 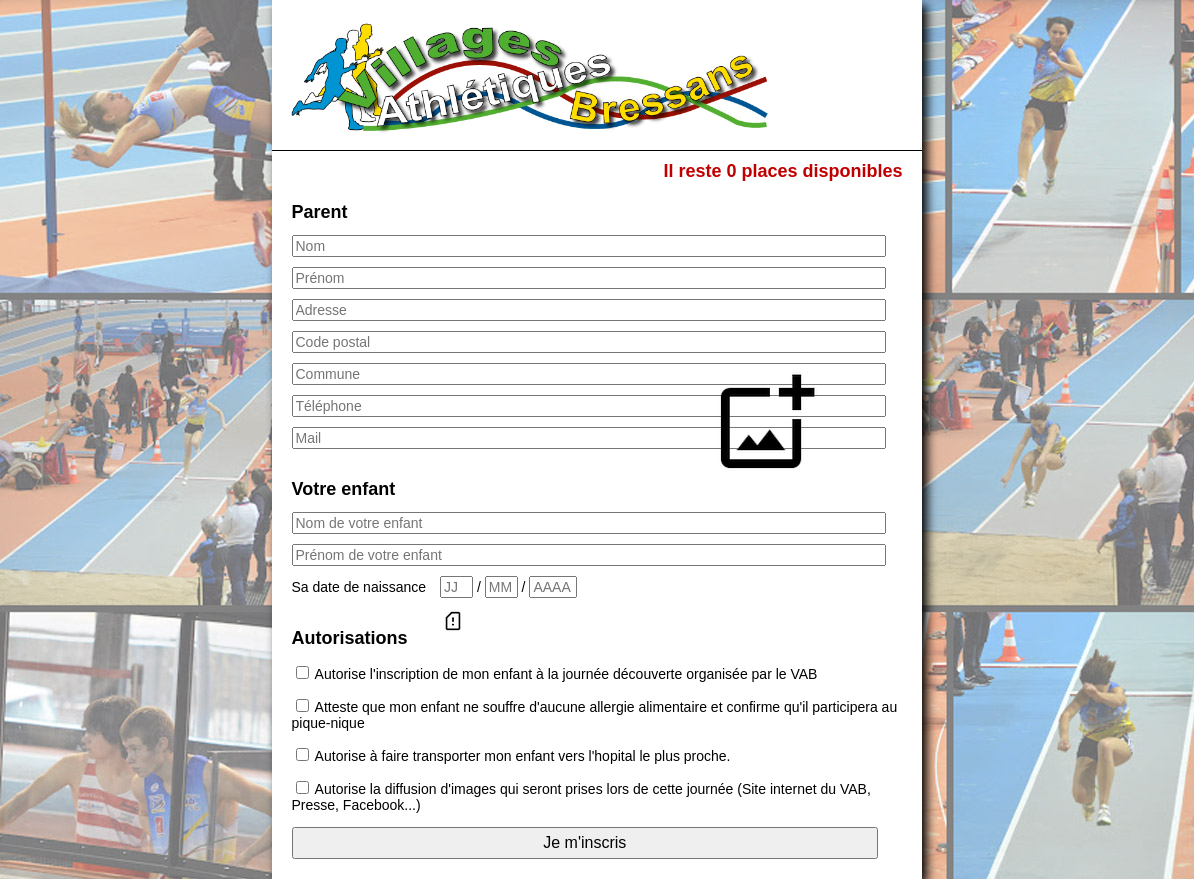 I want to click on add a new photo to the gallery, so click(x=765, y=423).